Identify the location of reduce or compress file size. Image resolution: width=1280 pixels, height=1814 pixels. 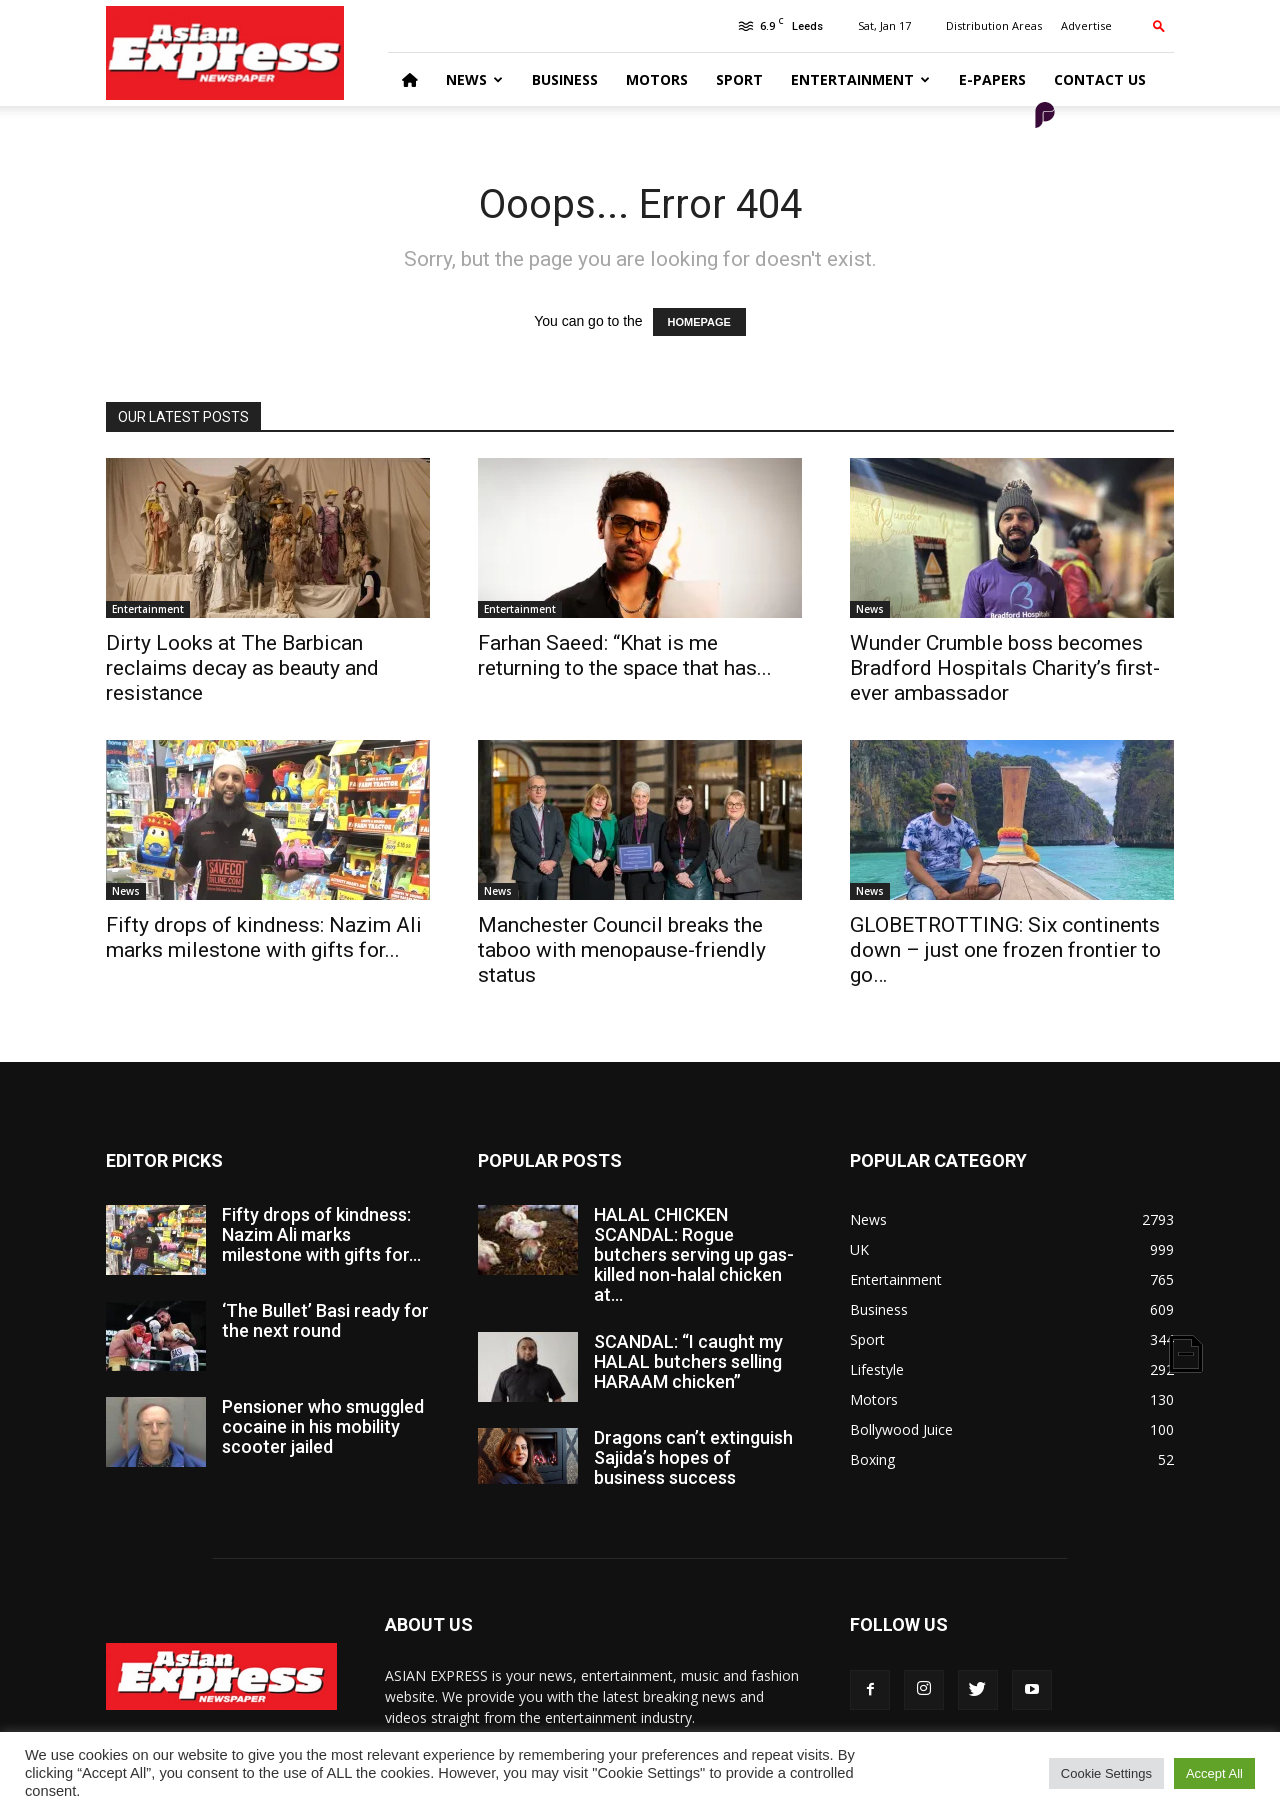
(1186, 1354).